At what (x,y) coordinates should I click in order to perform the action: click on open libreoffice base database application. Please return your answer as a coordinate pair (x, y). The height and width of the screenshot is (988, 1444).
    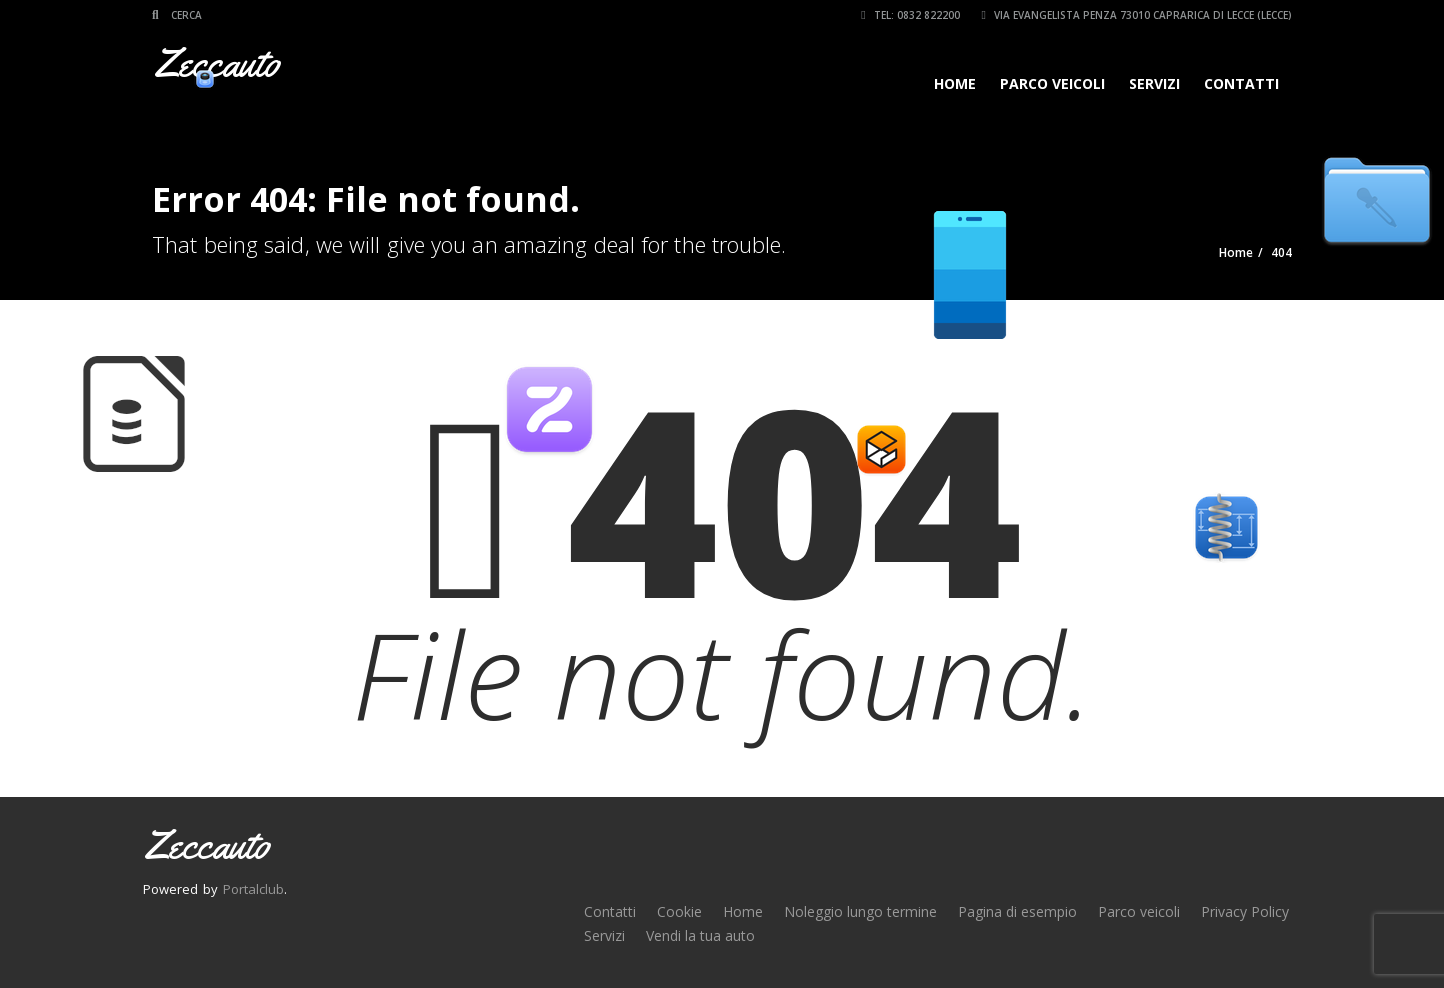
    Looking at the image, I should click on (134, 414).